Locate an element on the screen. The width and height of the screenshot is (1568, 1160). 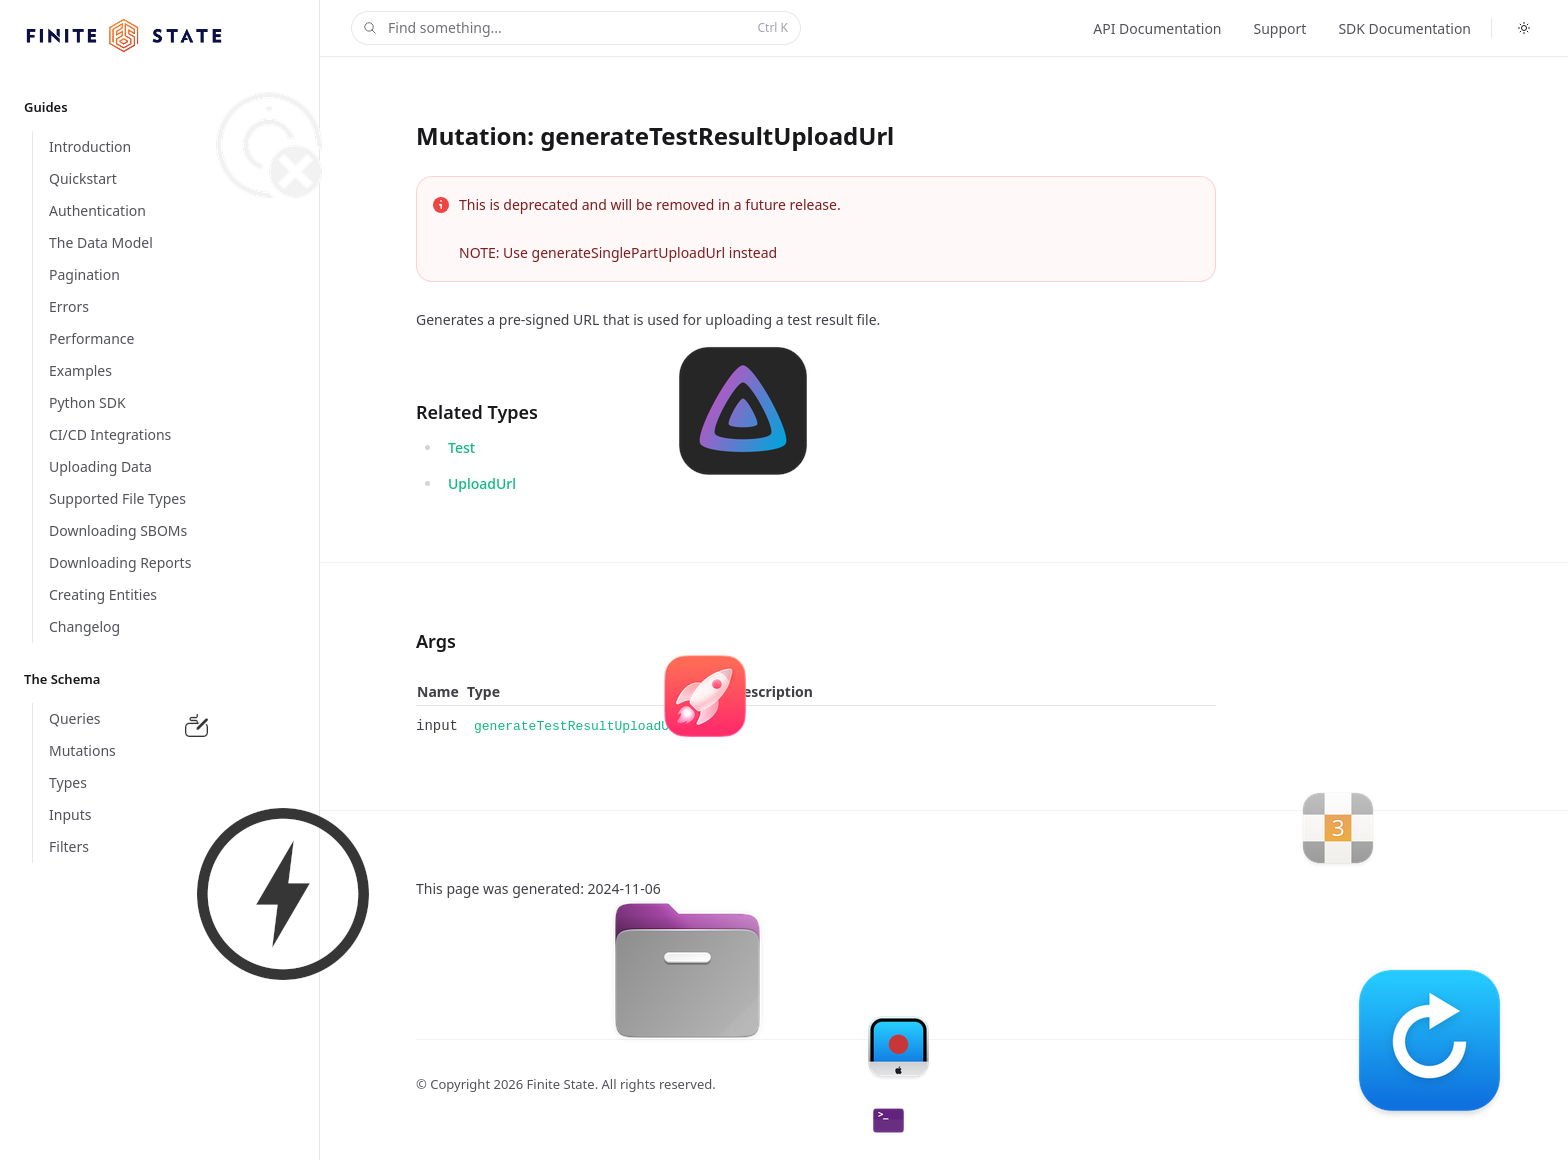
open ksudoku puzzle game is located at coordinates (1338, 828).